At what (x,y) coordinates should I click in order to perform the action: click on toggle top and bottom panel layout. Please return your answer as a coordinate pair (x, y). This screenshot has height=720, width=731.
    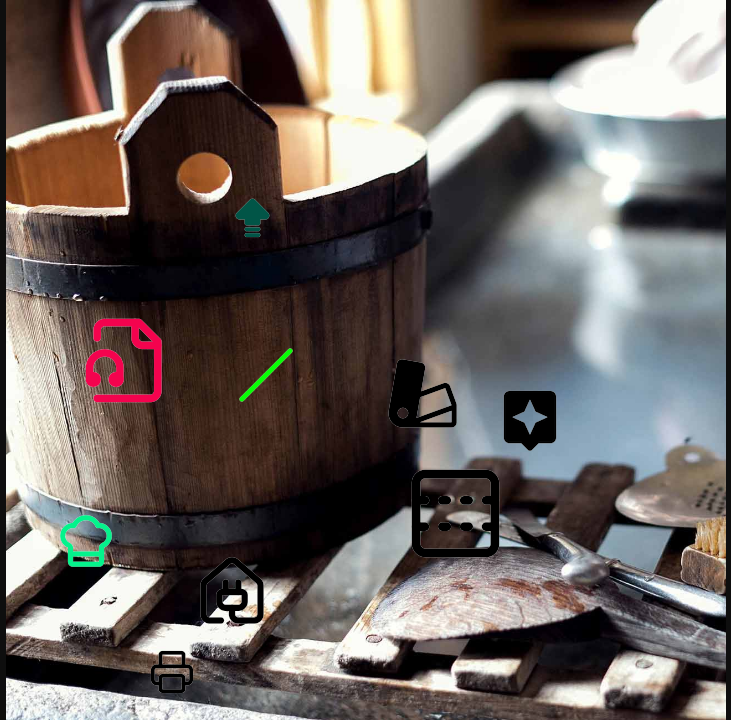
    Looking at the image, I should click on (455, 513).